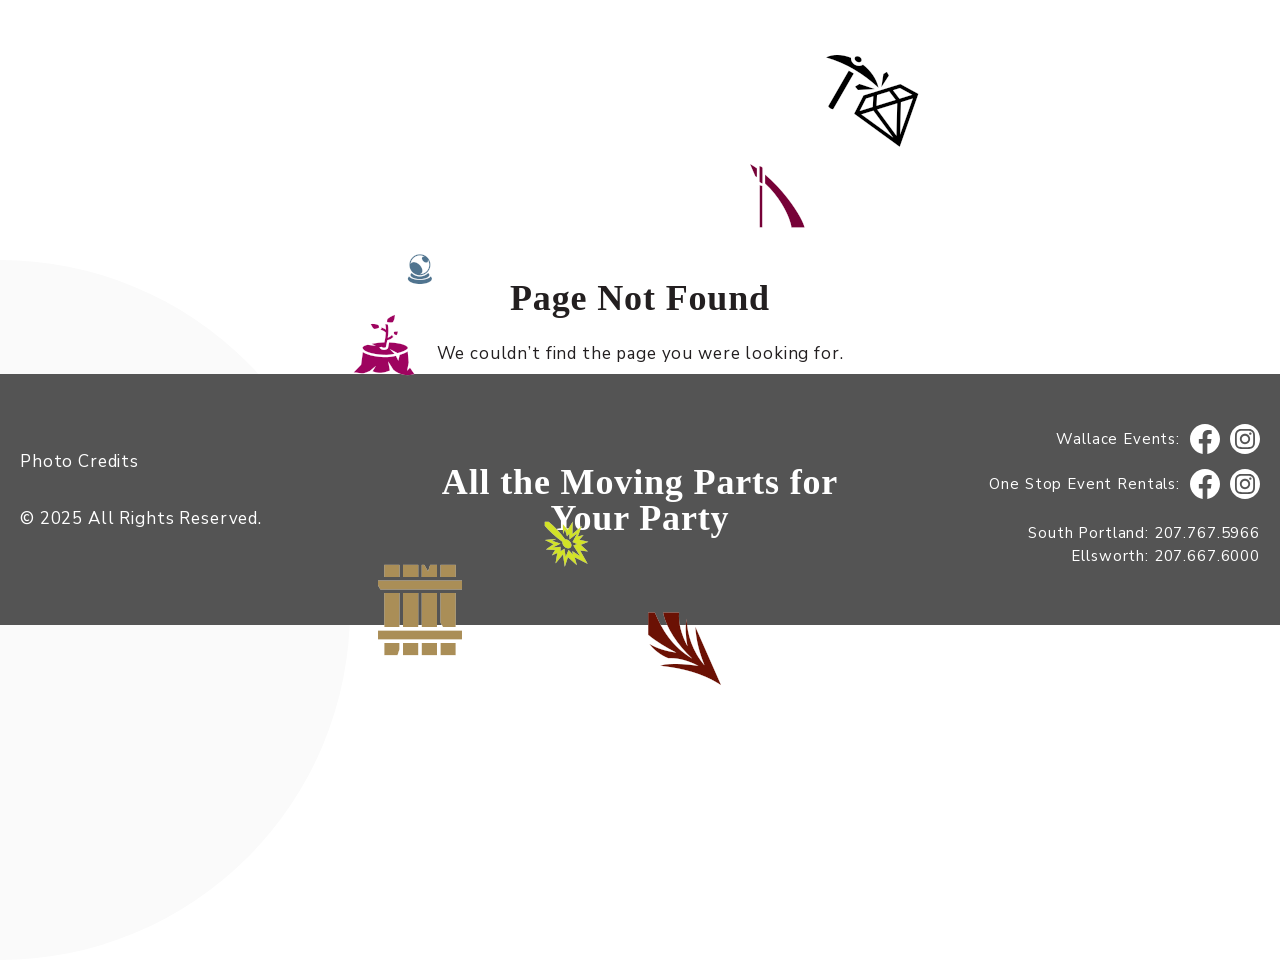  I want to click on view predictions or fortune features, so click(420, 269).